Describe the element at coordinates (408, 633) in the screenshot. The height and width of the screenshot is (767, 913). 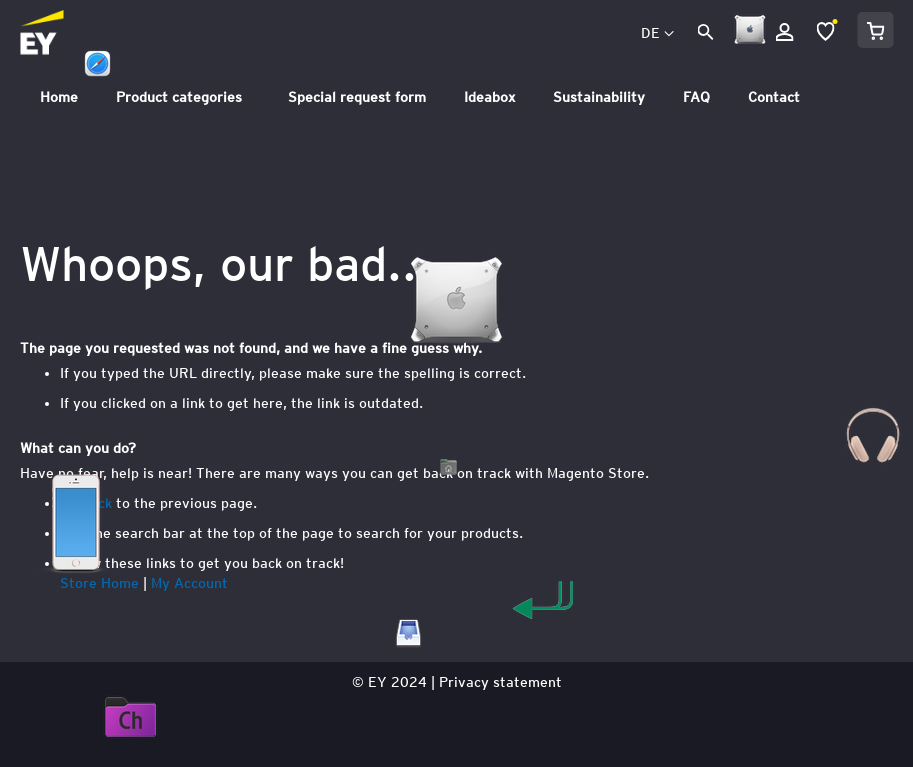
I see `access your email inbox` at that location.